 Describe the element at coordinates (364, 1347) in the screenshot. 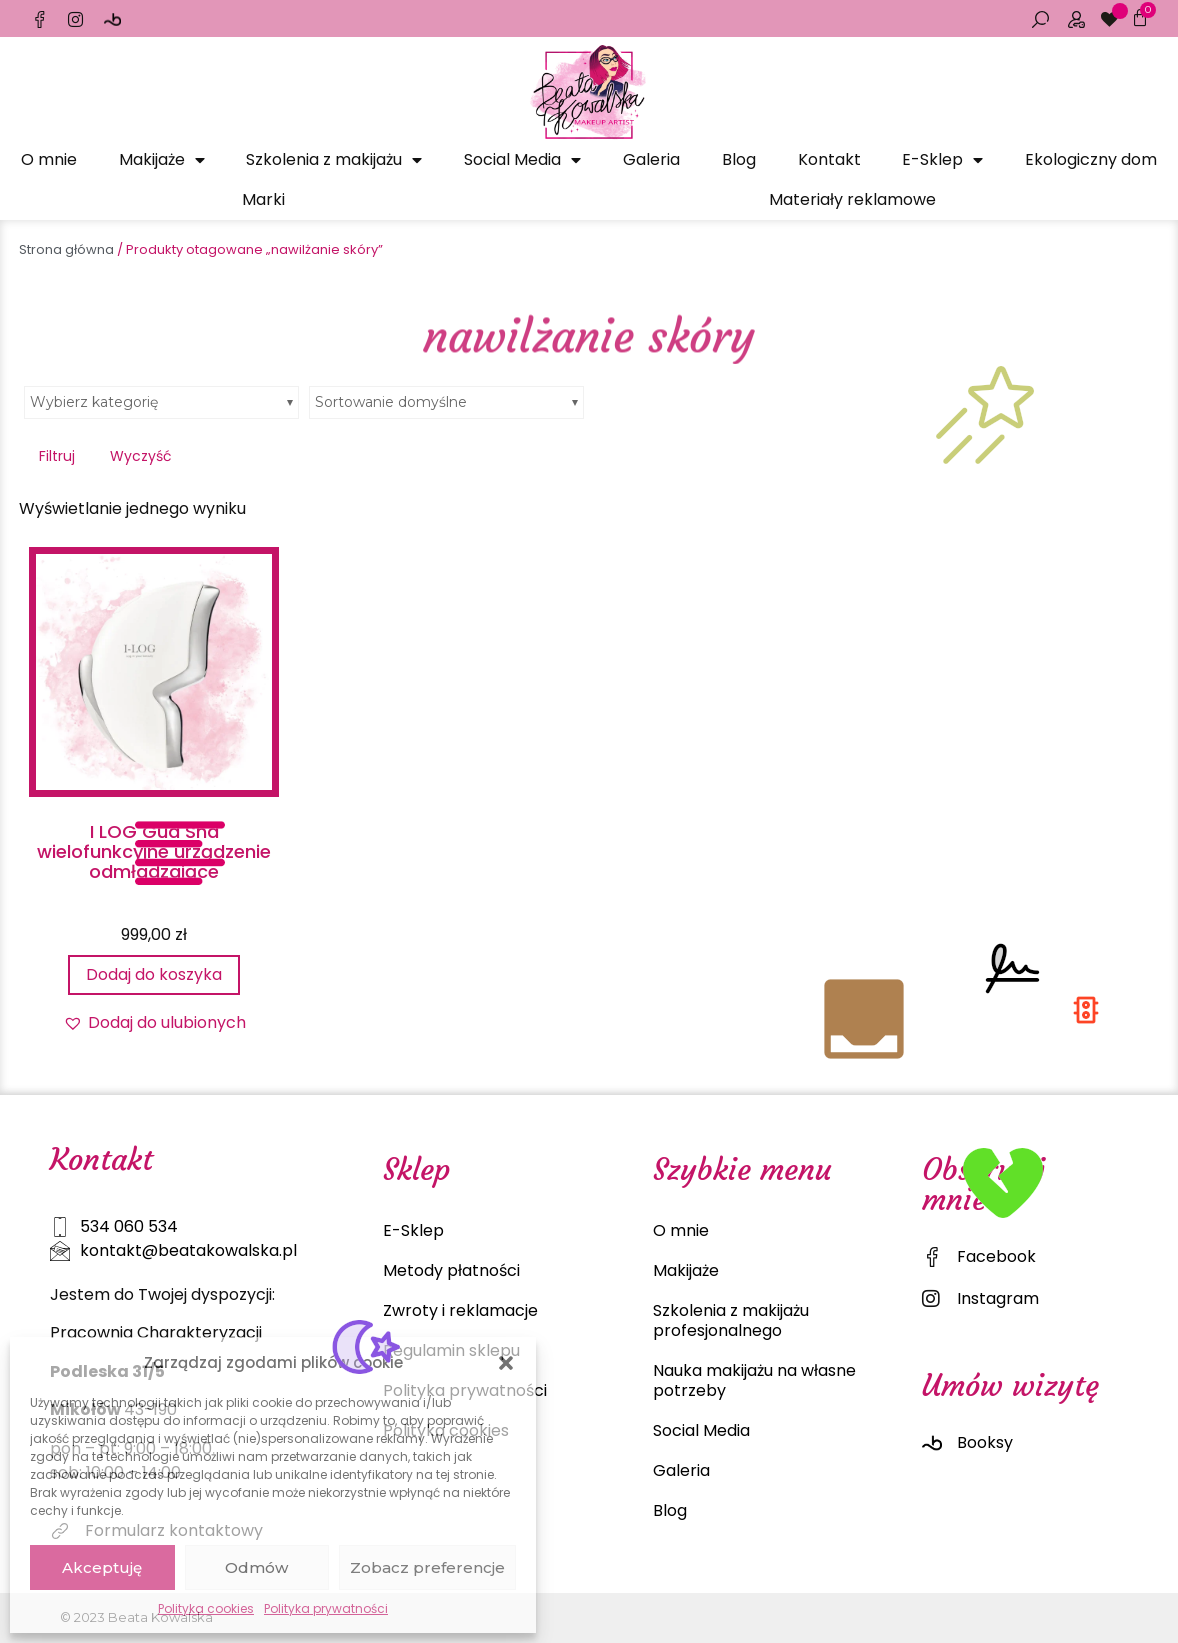

I see `indicates islamic religious content or settings` at that location.